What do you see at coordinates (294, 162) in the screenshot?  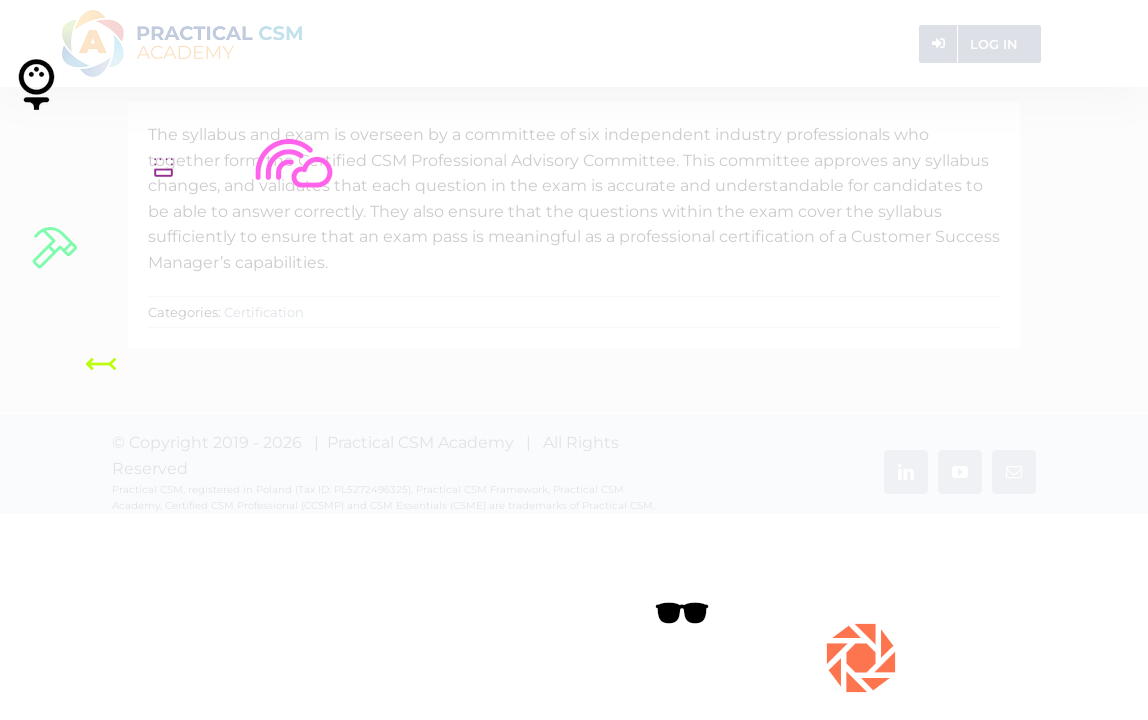 I see `view weather information` at bounding box center [294, 162].